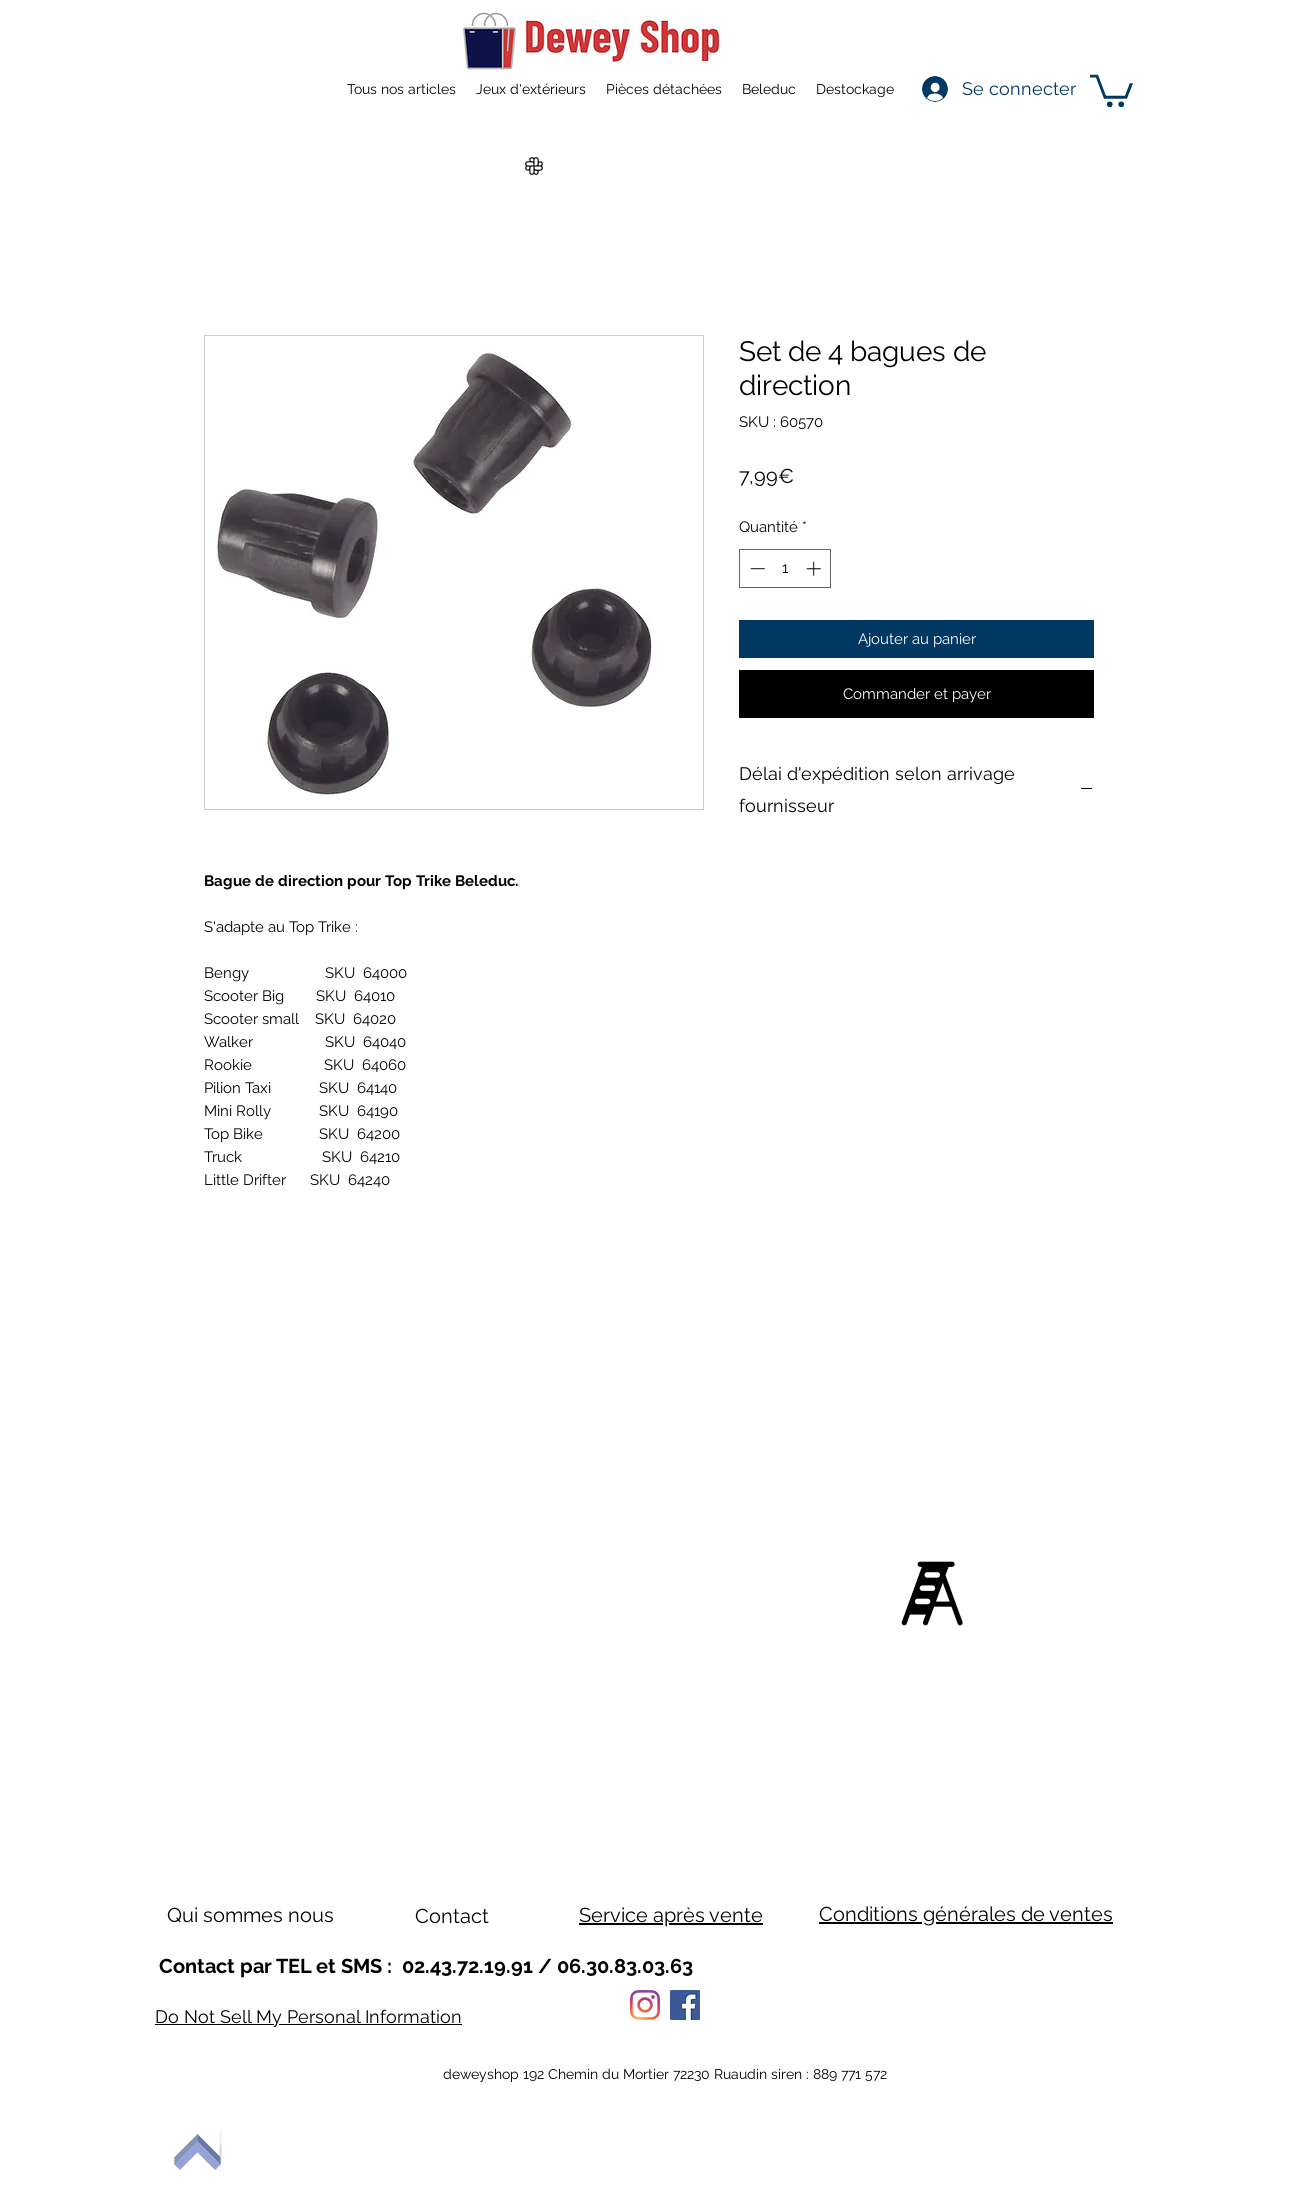 This screenshot has width=1298, height=2189. I want to click on open slack messaging app, so click(534, 166).